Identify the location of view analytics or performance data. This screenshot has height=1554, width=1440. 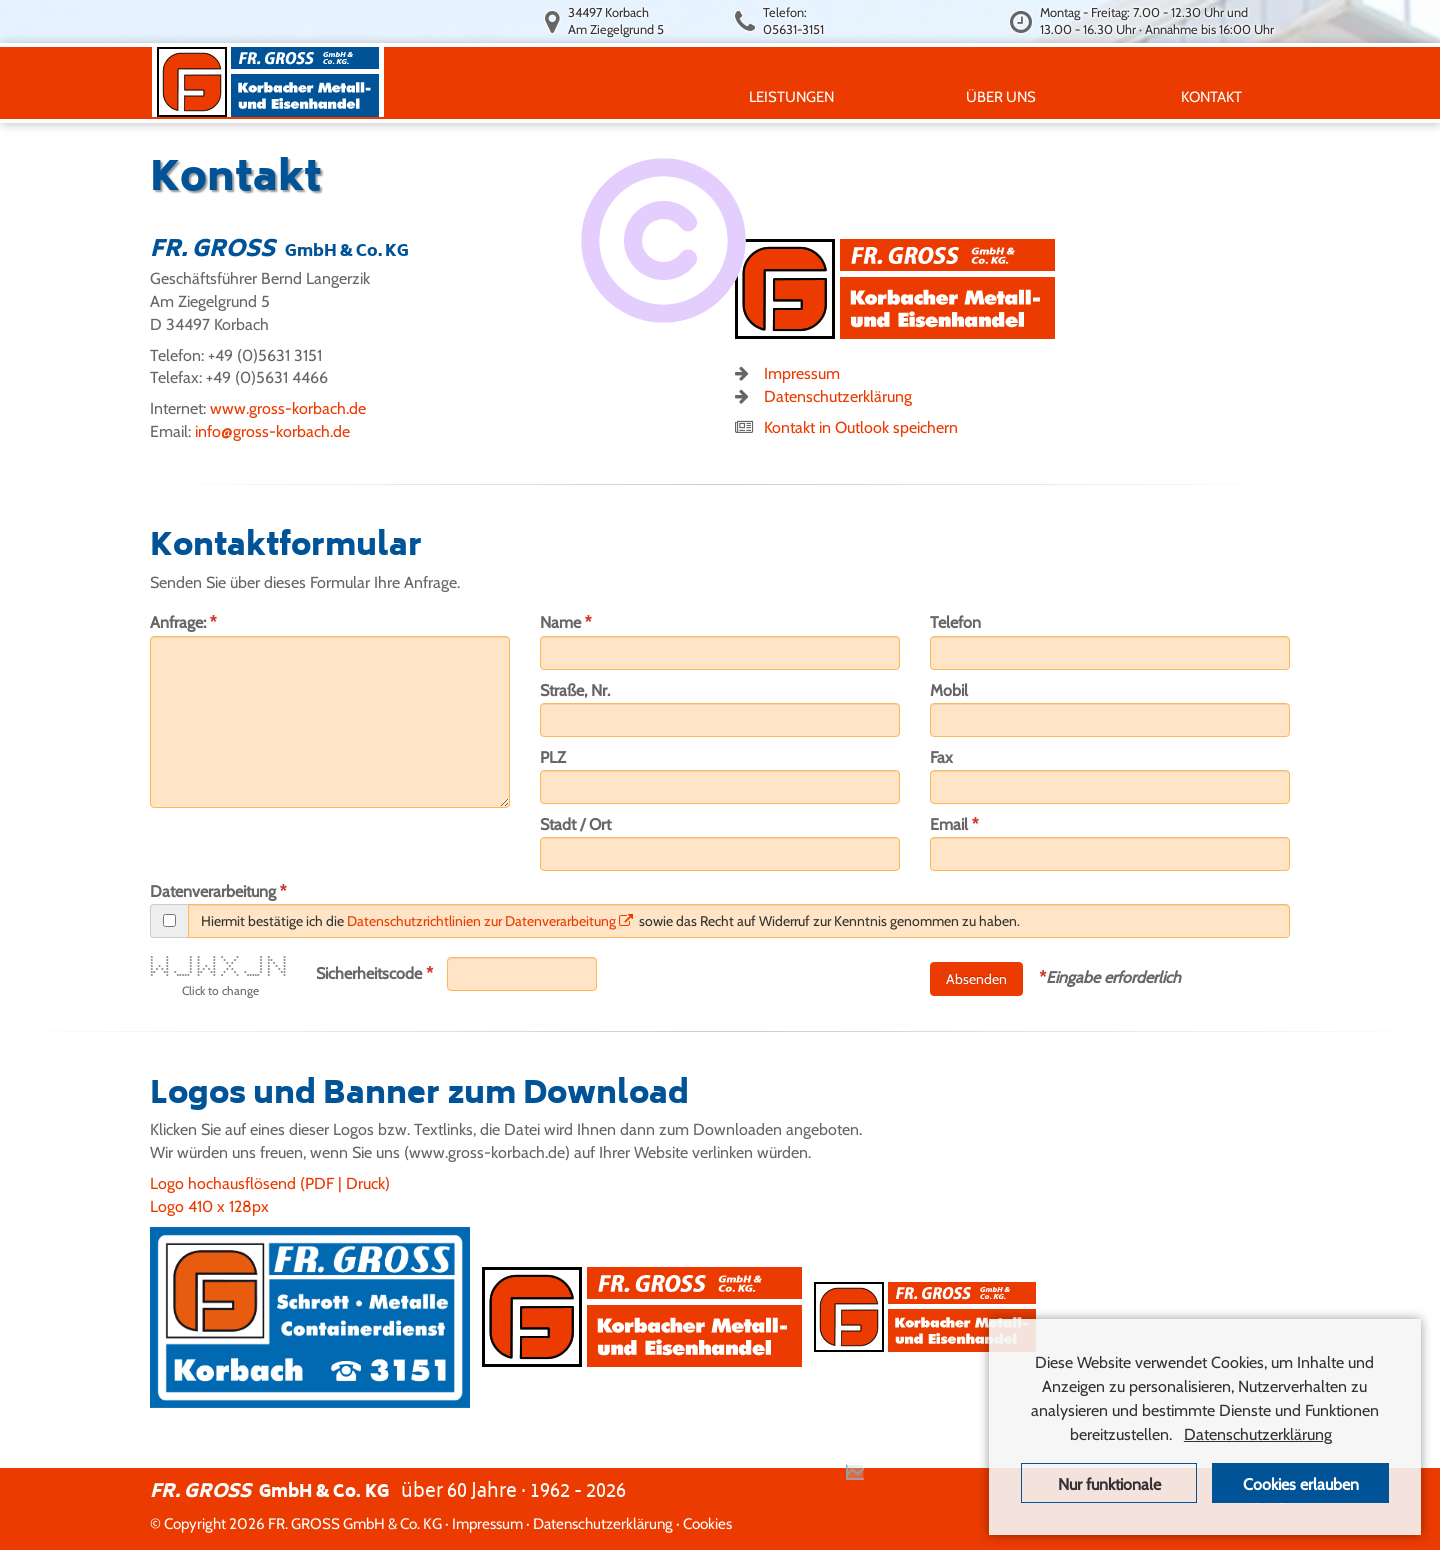
(855, 1472).